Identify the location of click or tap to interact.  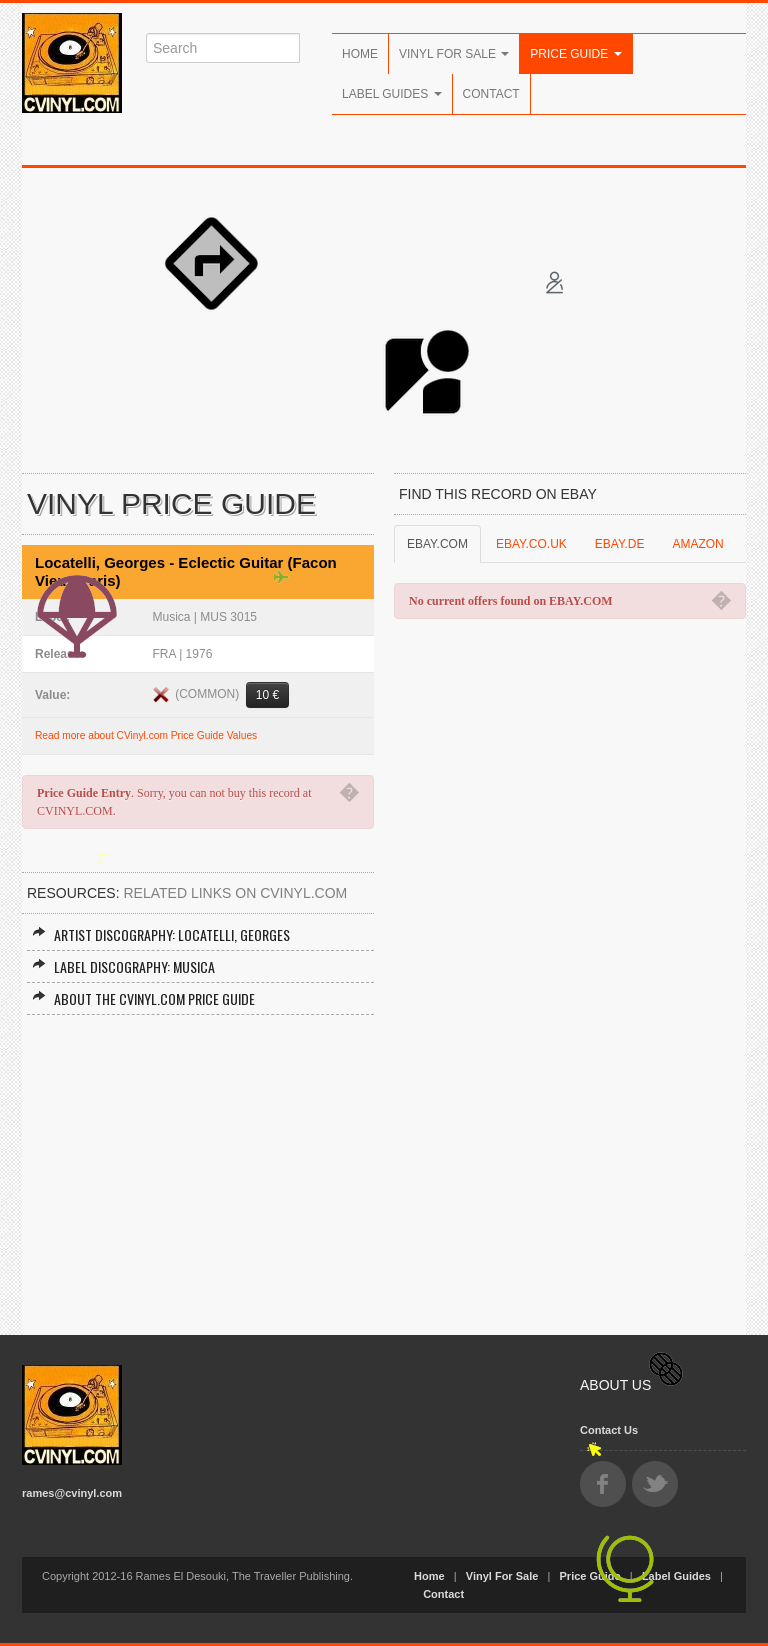
(595, 1450).